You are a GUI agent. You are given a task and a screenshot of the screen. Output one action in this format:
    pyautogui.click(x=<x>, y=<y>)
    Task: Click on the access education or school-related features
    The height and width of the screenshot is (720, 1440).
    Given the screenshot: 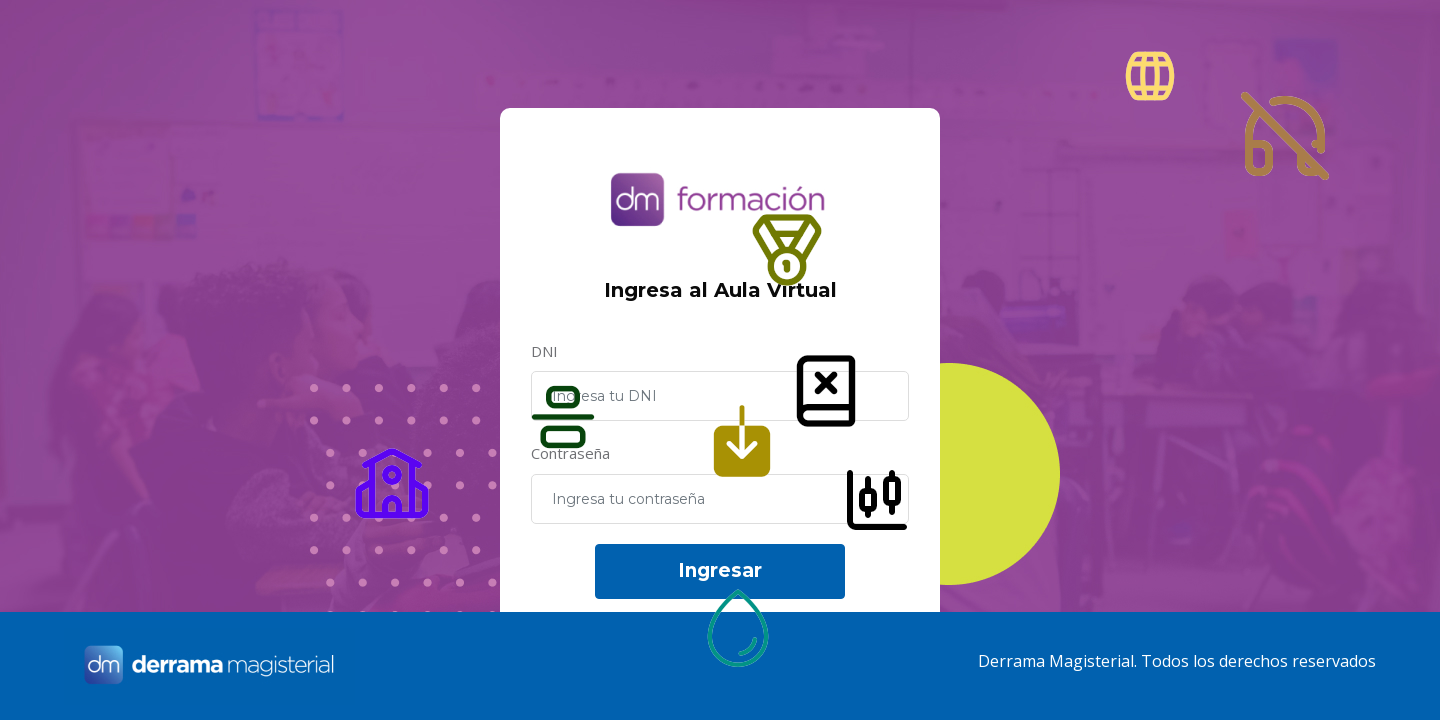 What is the action you would take?
    pyautogui.click(x=392, y=485)
    